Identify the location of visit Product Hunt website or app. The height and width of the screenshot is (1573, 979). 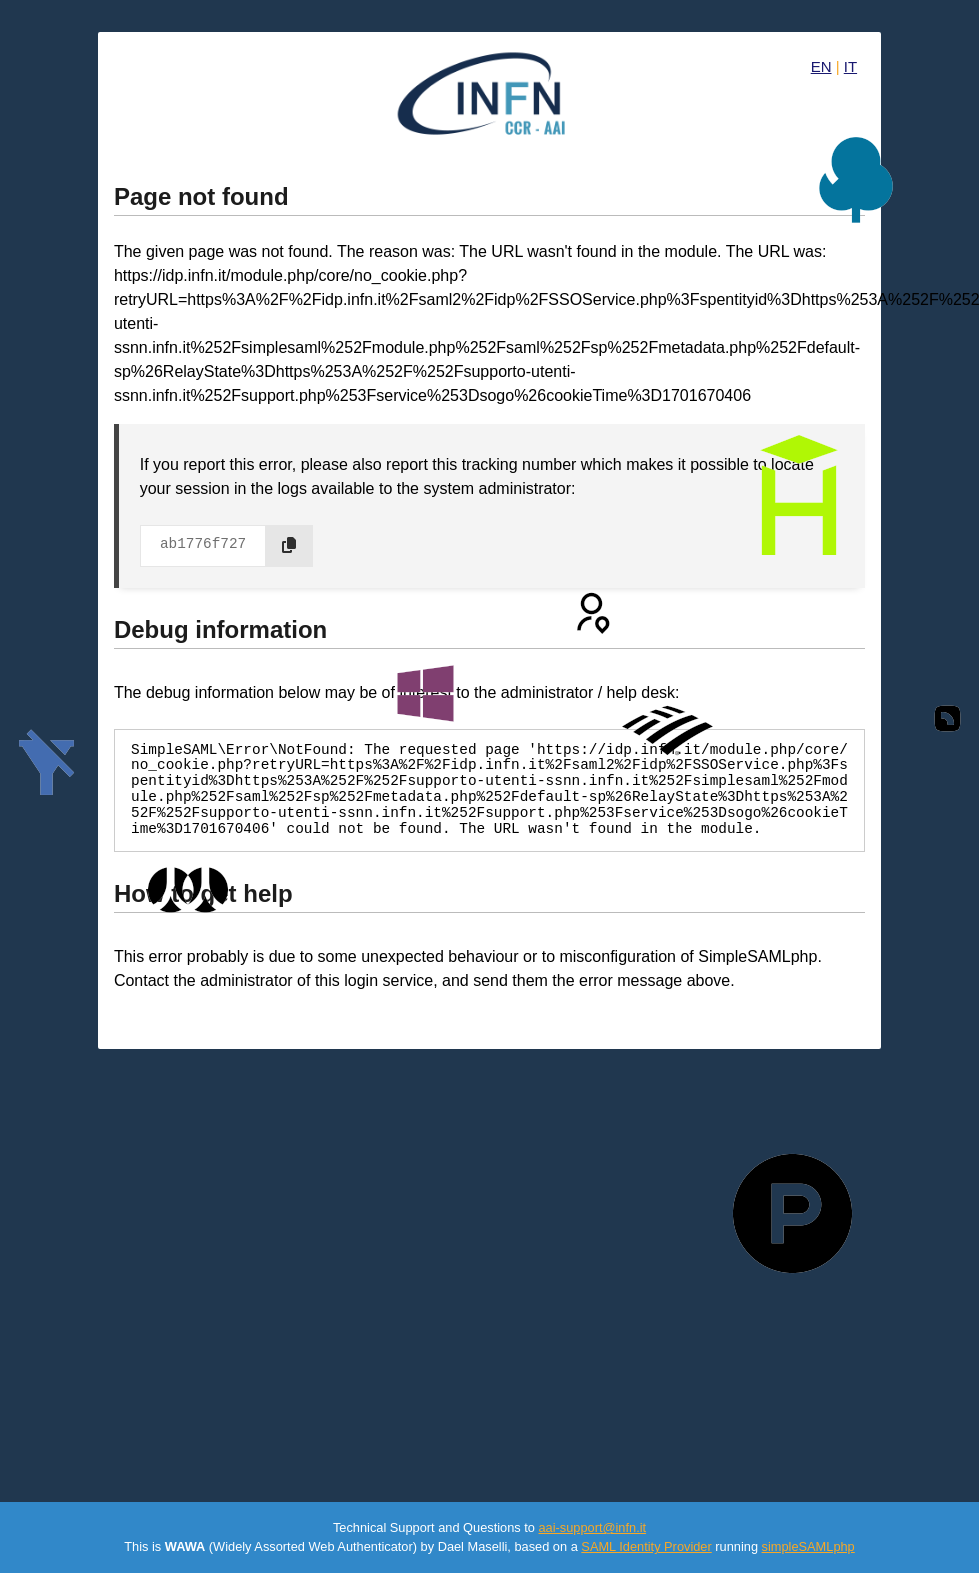
(792, 1213).